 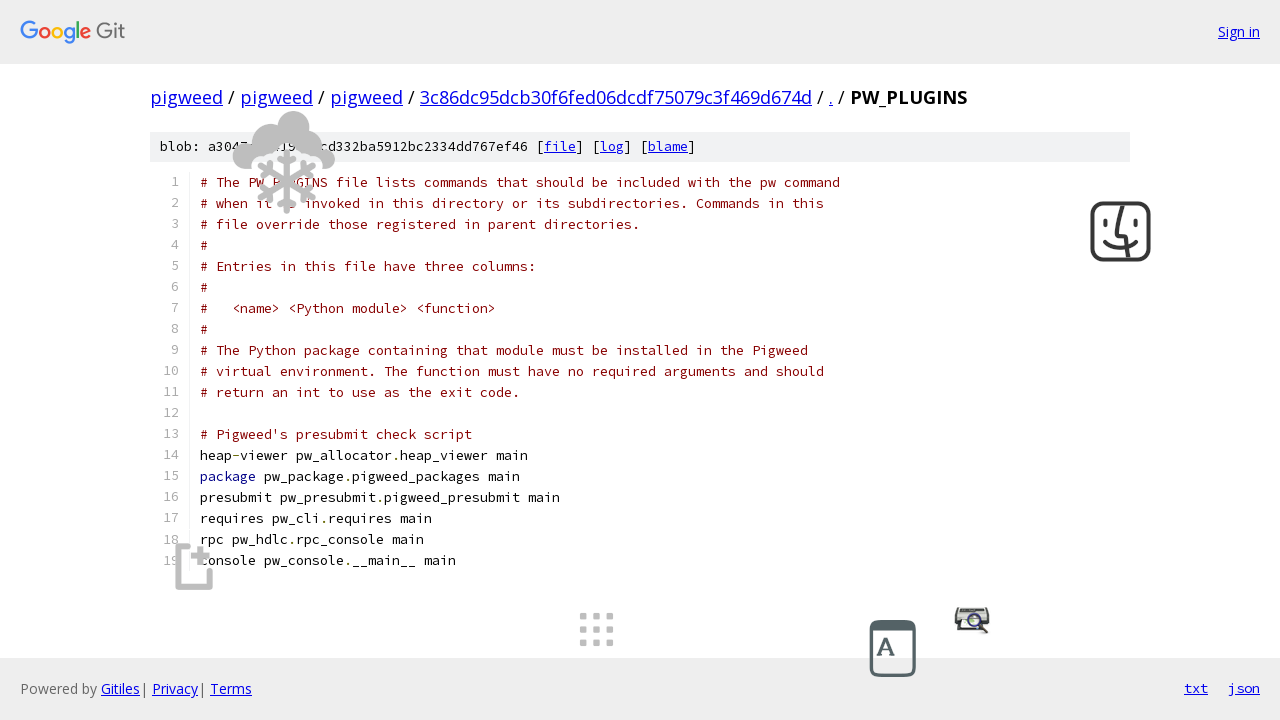 I want to click on preview document before printing, so click(x=972, y=618).